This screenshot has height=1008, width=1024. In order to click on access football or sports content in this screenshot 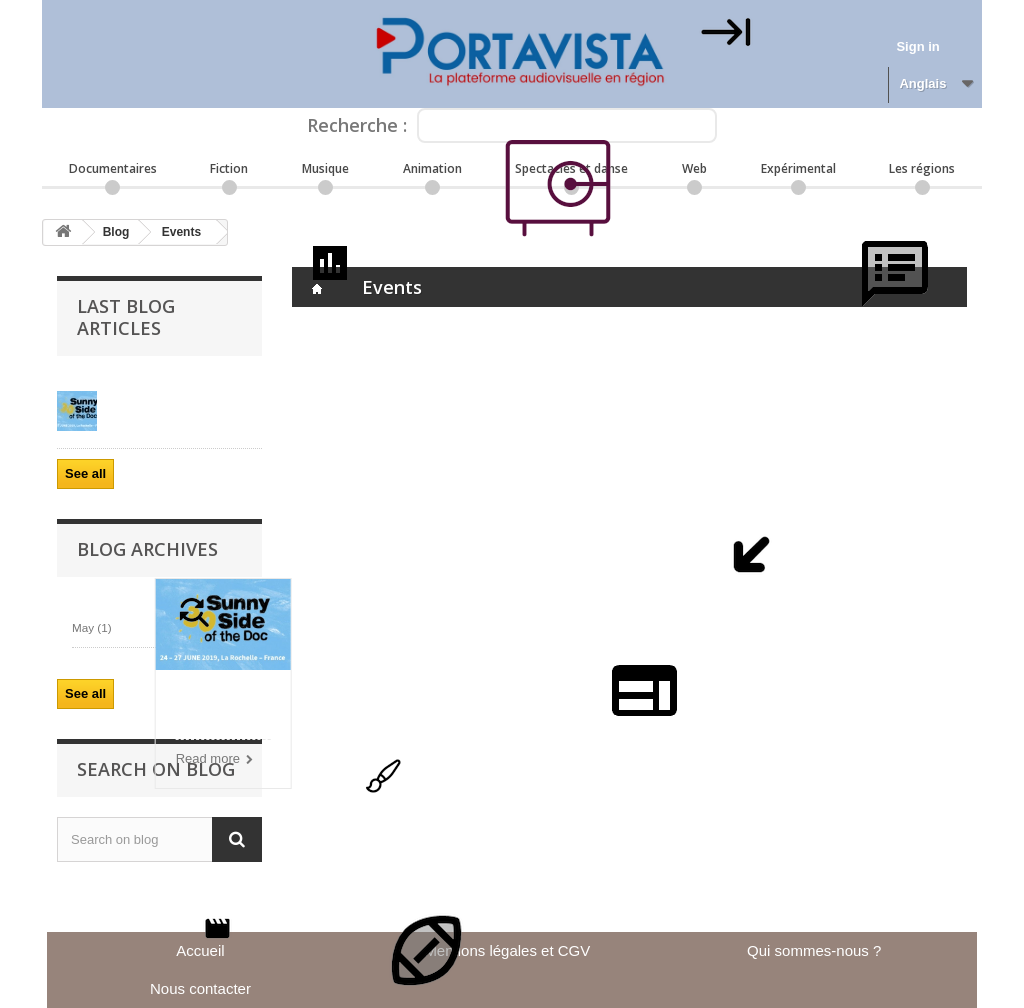, I will do `click(426, 950)`.